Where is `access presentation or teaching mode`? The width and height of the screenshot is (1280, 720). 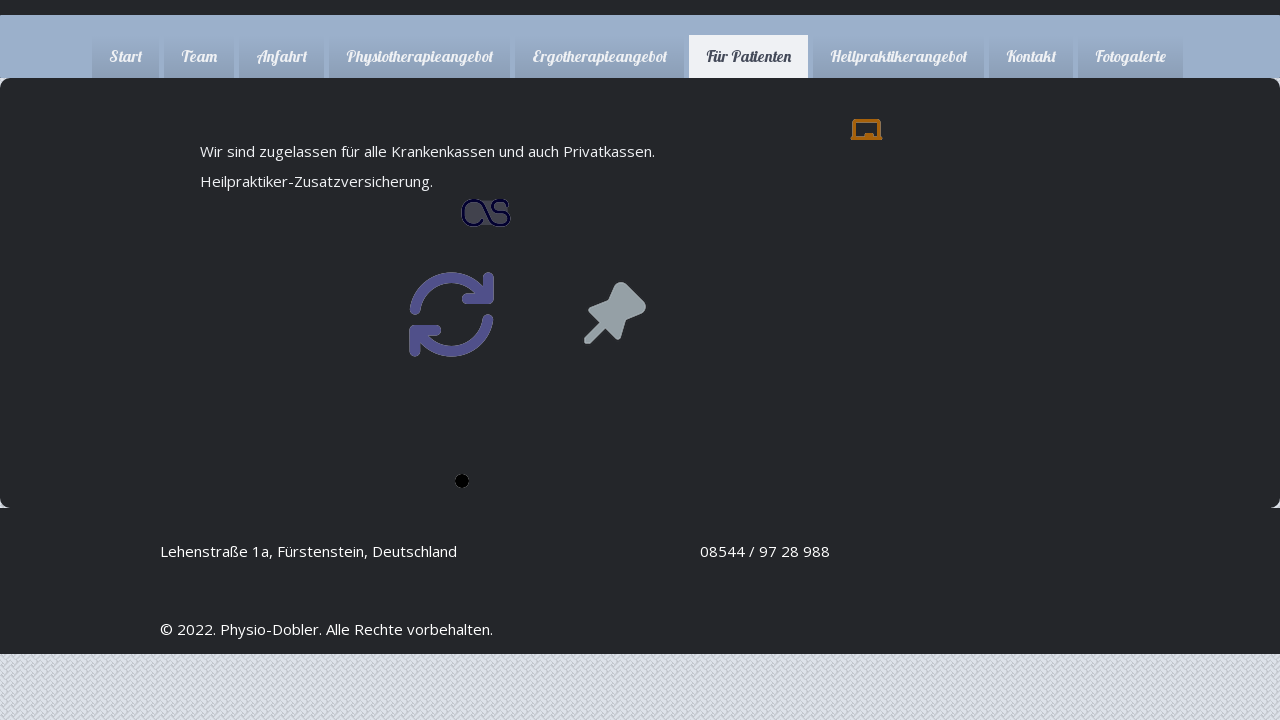 access presentation or teaching mode is located at coordinates (866, 129).